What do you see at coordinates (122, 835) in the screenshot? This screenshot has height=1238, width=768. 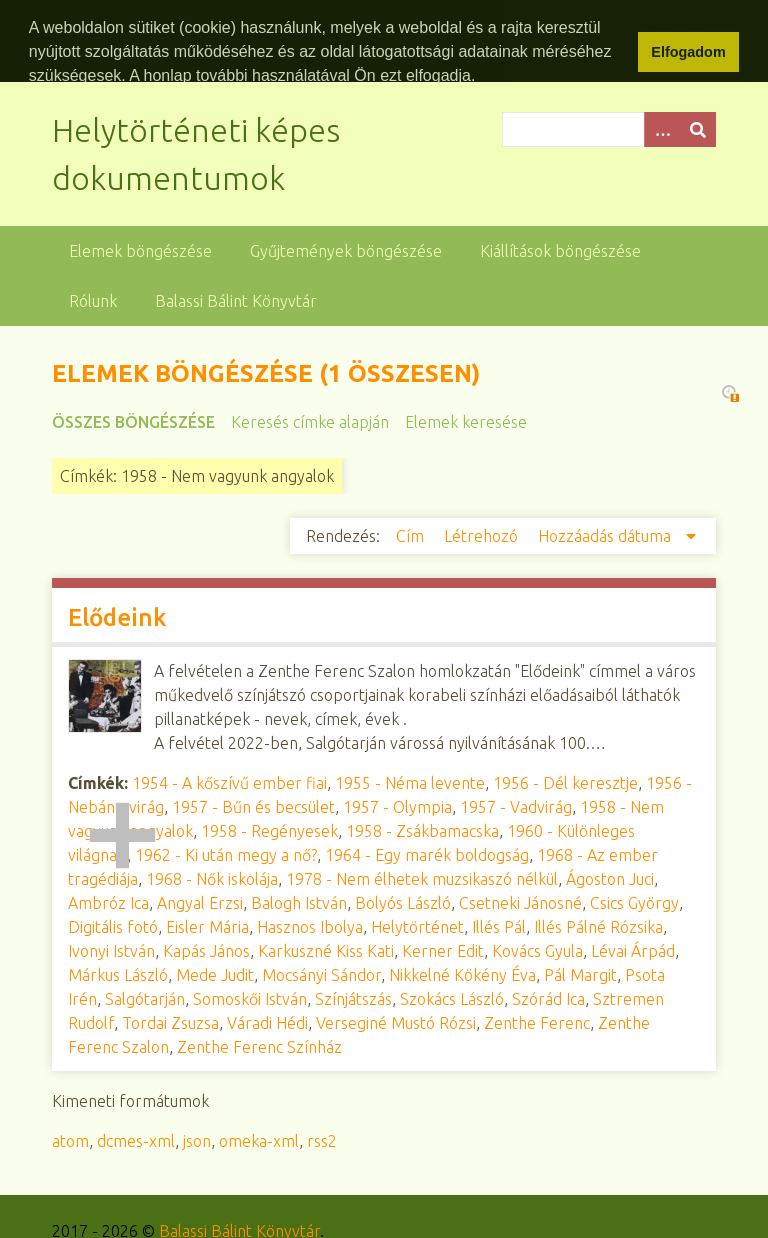 I see `add a new item to a list` at bounding box center [122, 835].